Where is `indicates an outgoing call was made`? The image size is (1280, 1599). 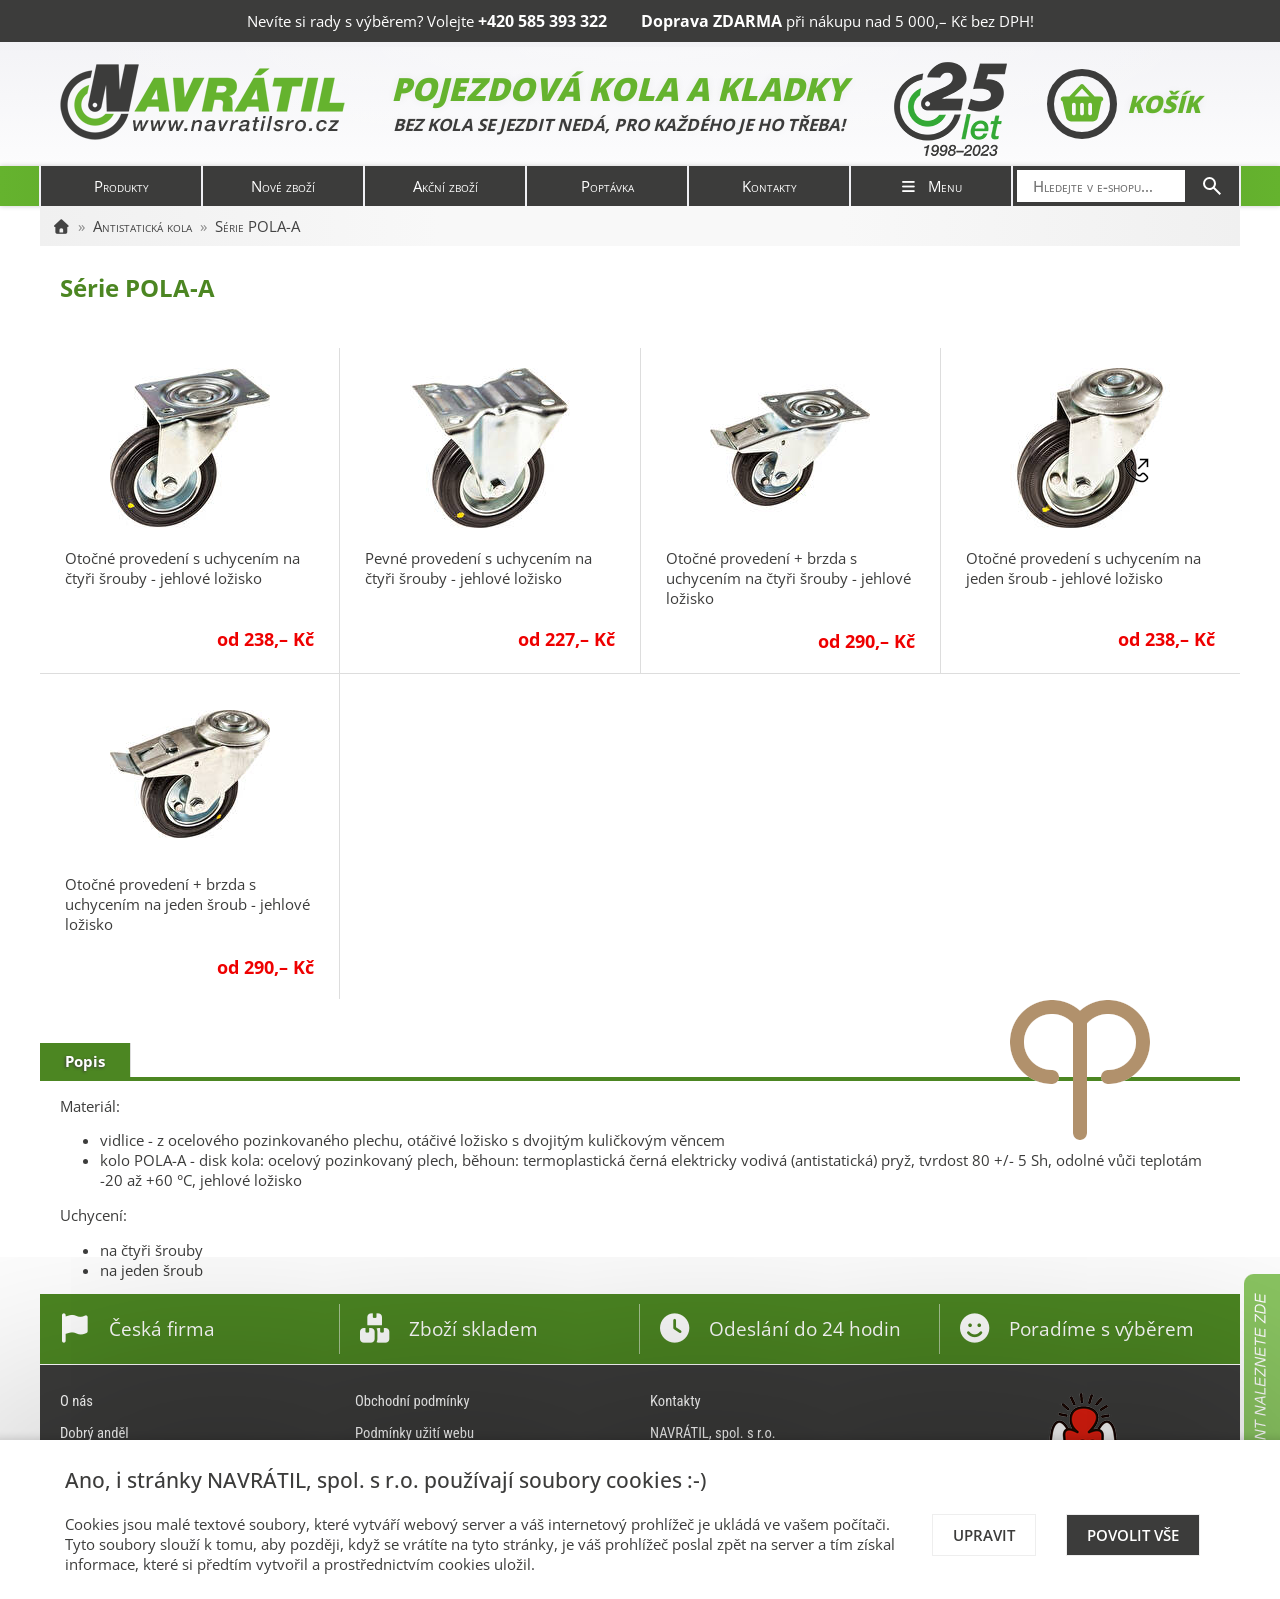 indicates an outgoing call was made is located at coordinates (1136, 470).